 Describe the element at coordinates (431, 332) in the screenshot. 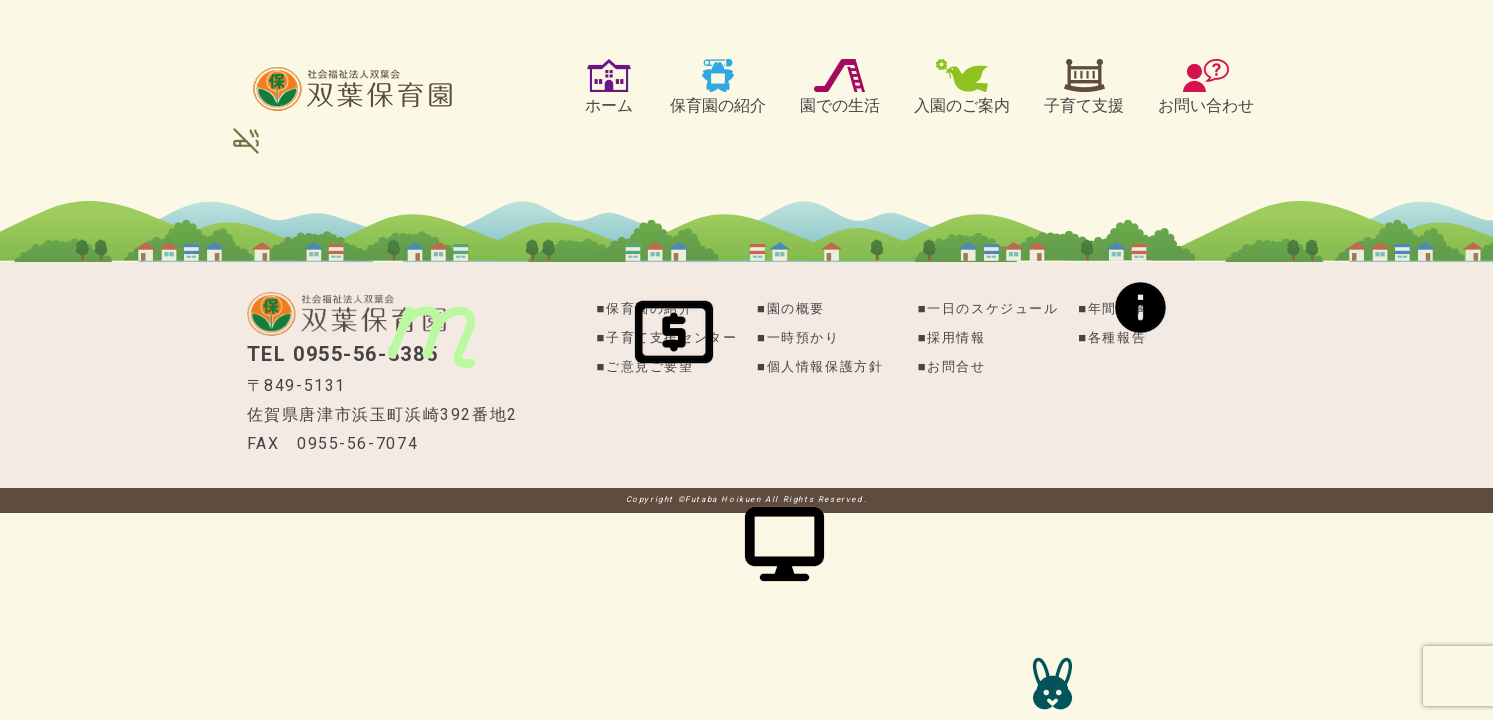

I see `open the Meetup app` at that location.